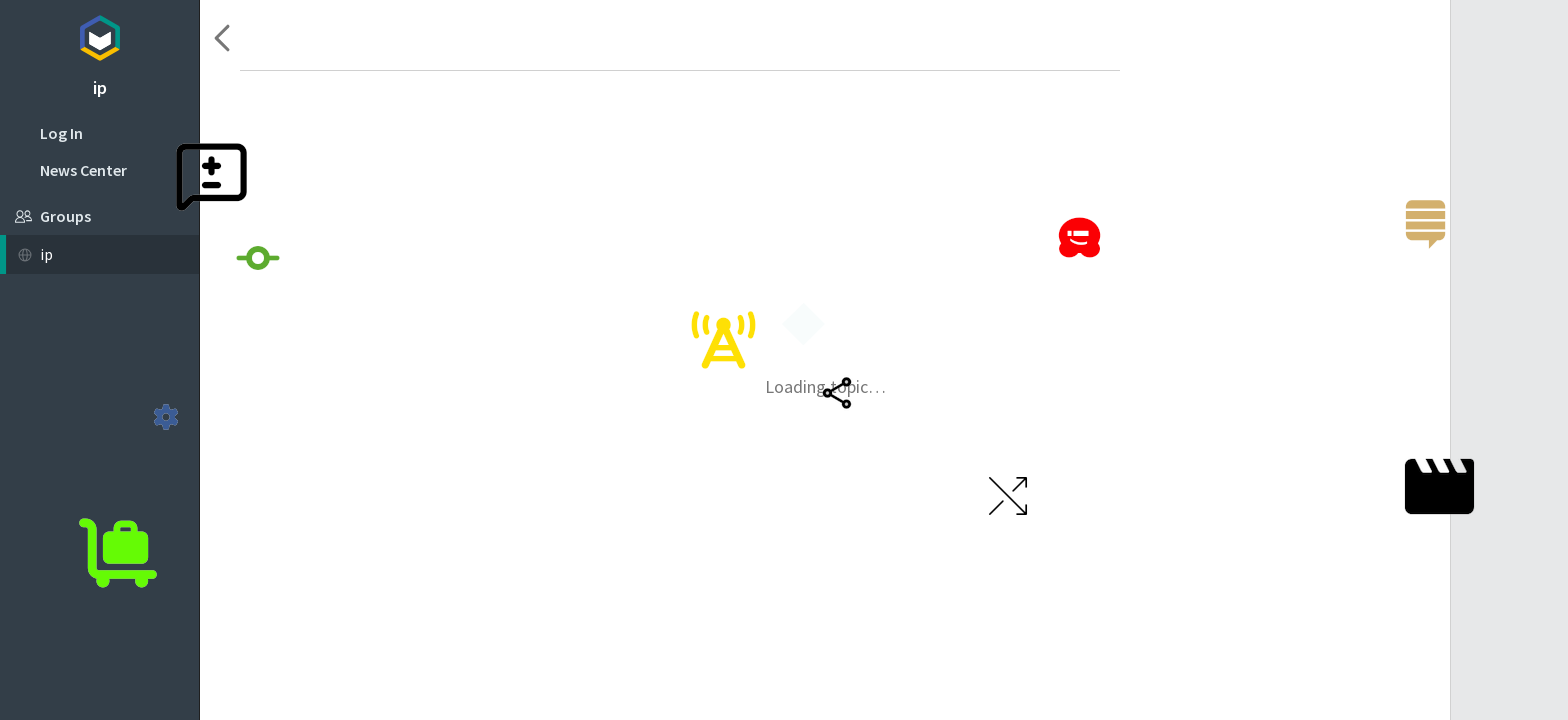  I want to click on access settings or preferences, so click(166, 417).